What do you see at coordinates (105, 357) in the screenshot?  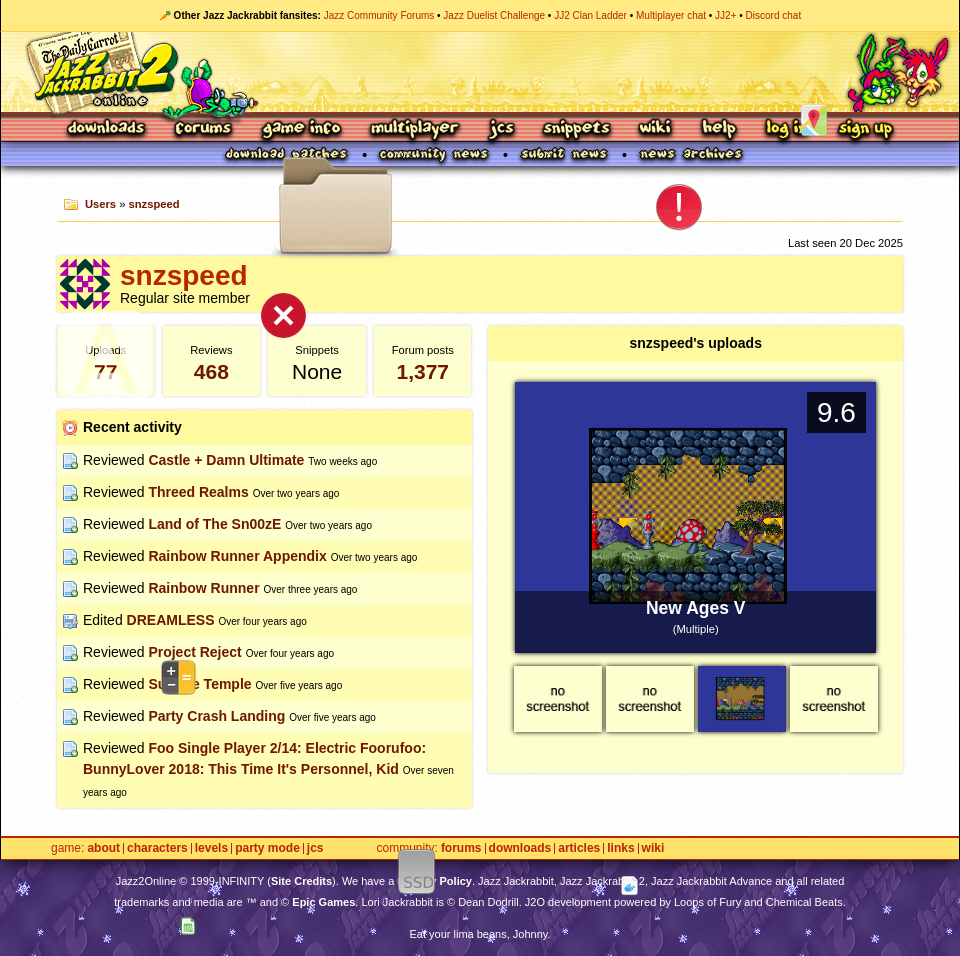 I see `M_Library_TextStyle_Icon symbol` at bounding box center [105, 357].